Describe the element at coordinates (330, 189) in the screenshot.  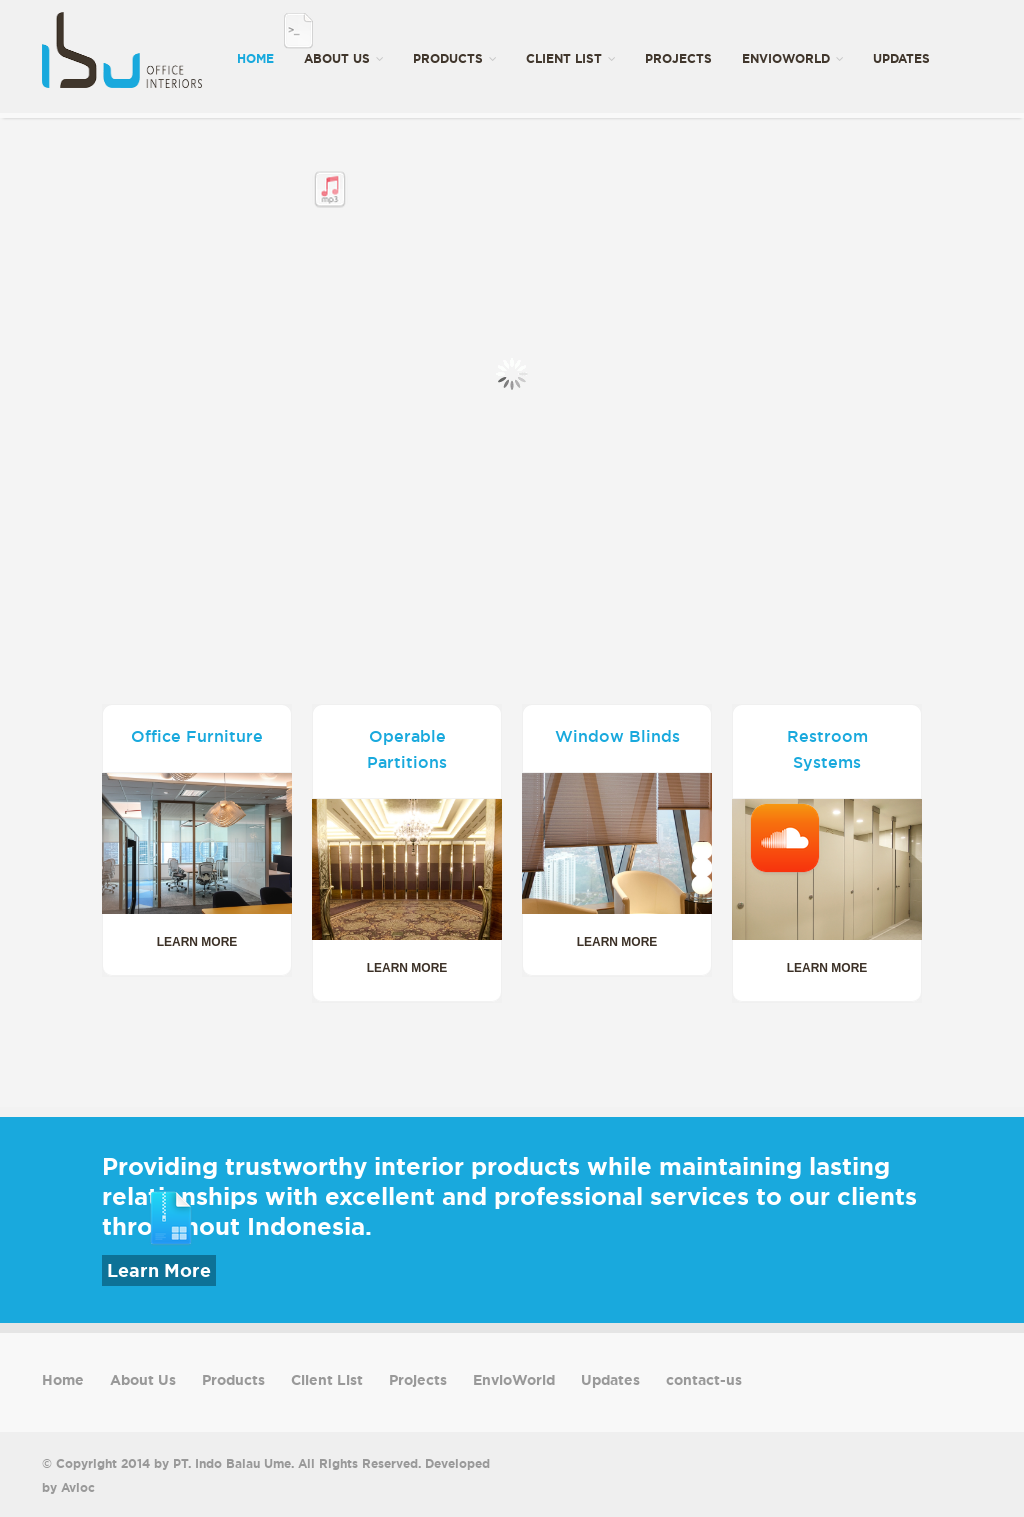
I see `an mp3 audio file` at that location.